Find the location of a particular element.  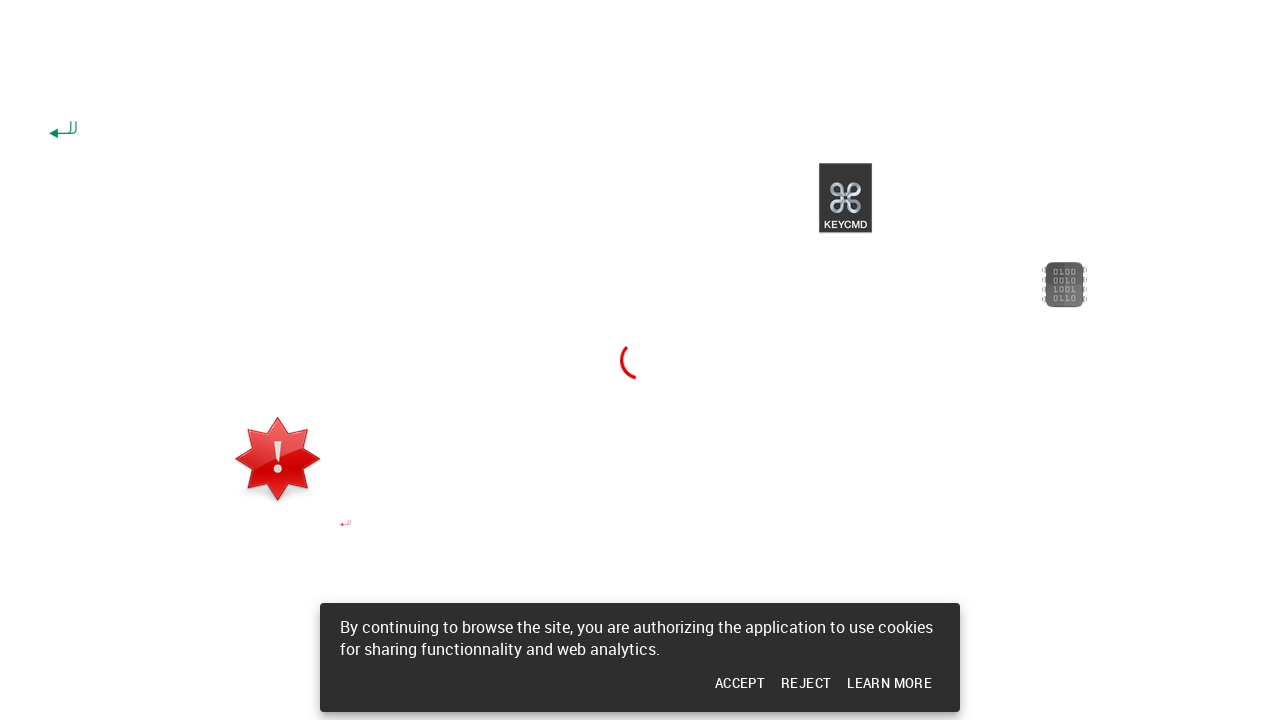

indicates a critical software update is available is located at coordinates (278, 459).